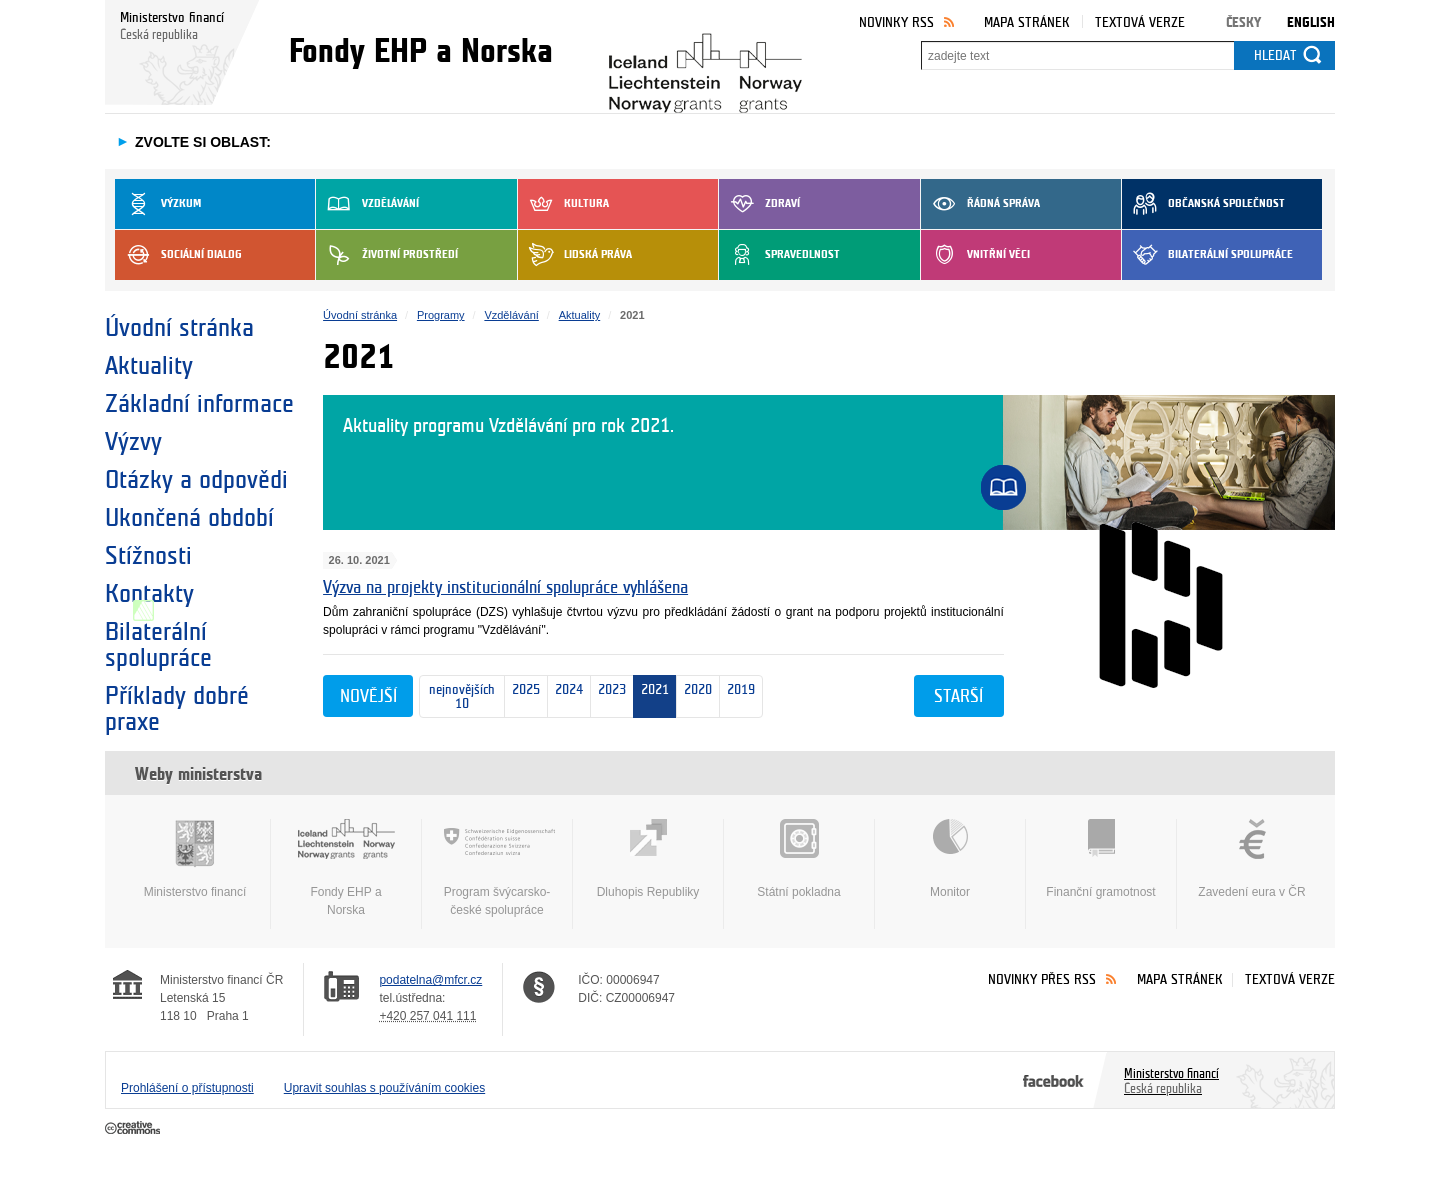 The image size is (1440, 1179). What do you see at coordinates (1161, 605) in the screenshot?
I see `open dashlane password manager` at bounding box center [1161, 605].